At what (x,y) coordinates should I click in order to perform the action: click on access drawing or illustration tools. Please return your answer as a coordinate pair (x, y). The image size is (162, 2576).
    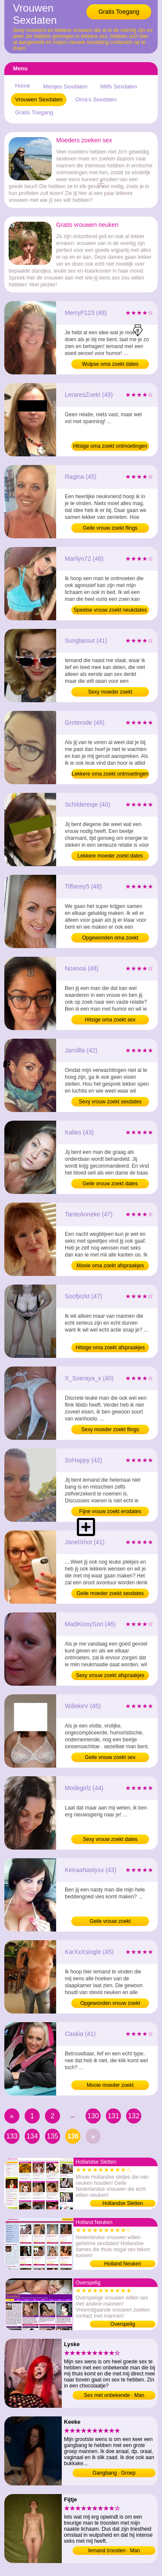
    Looking at the image, I should click on (138, 330).